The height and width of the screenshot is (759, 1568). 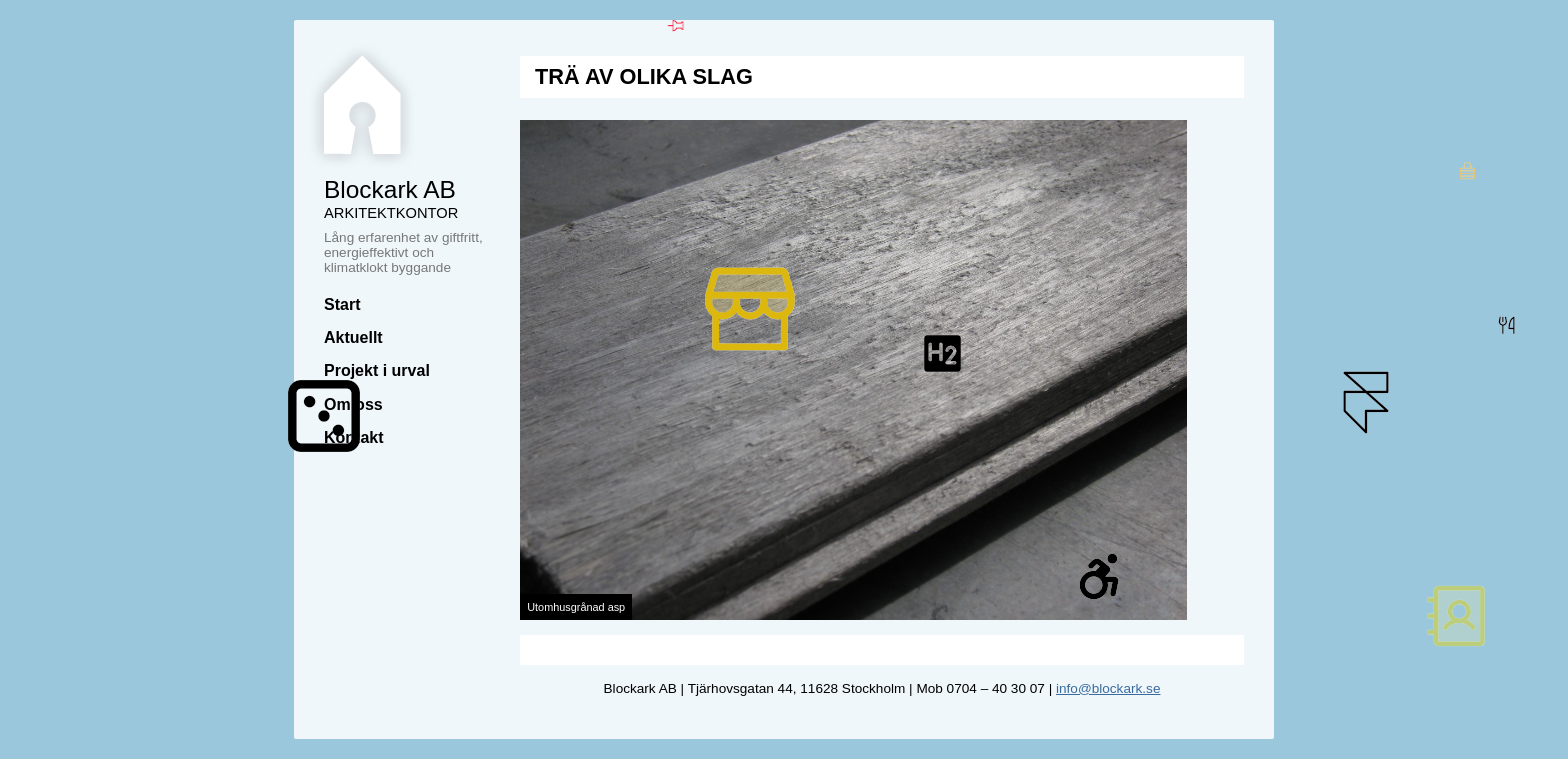 I want to click on indicates wheelchair accessible route or facility, so click(x=1099, y=576).